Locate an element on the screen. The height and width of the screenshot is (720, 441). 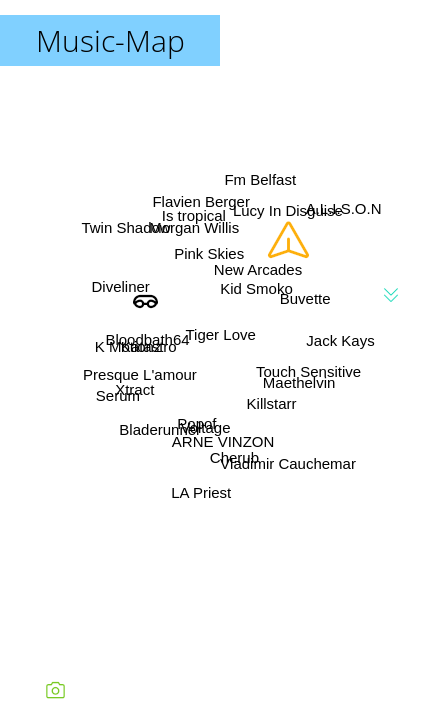
access swimming or diving activity settings is located at coordinates (145, 301).